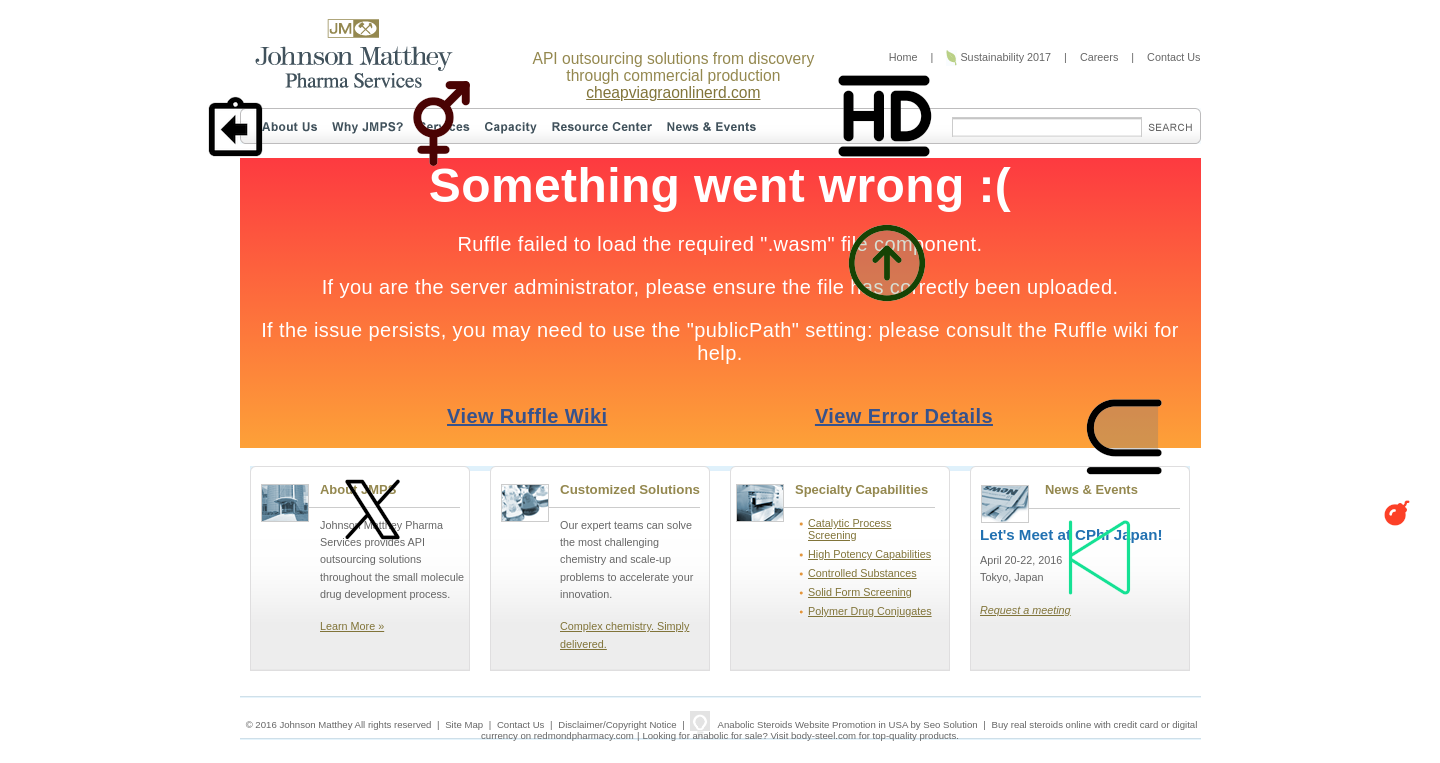  Describe the element at coordinates (887, 263) in the screenshot. I see `scroll to top of page` at that location.